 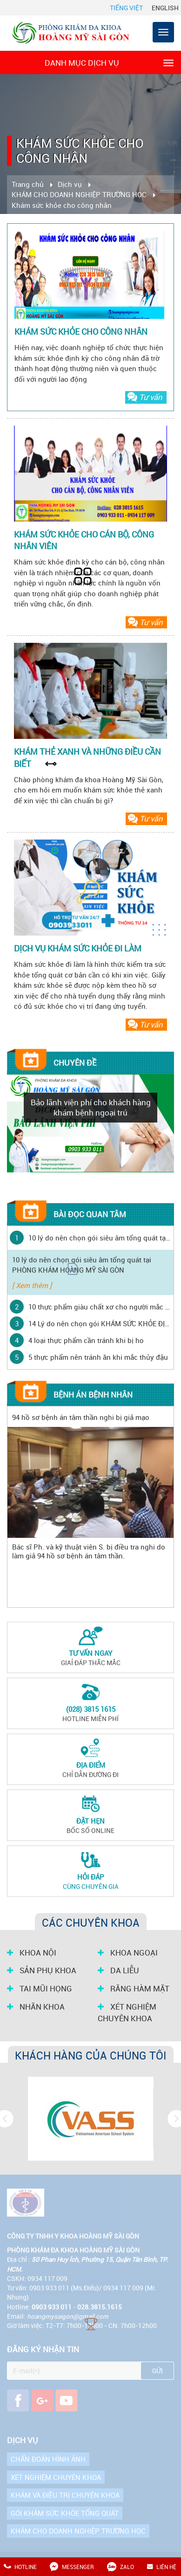 What do you see at coordinates (73, 1269) in the screenshot?
I see `indicates a file has been removed or deleted` at bounding box center [73, 1269].